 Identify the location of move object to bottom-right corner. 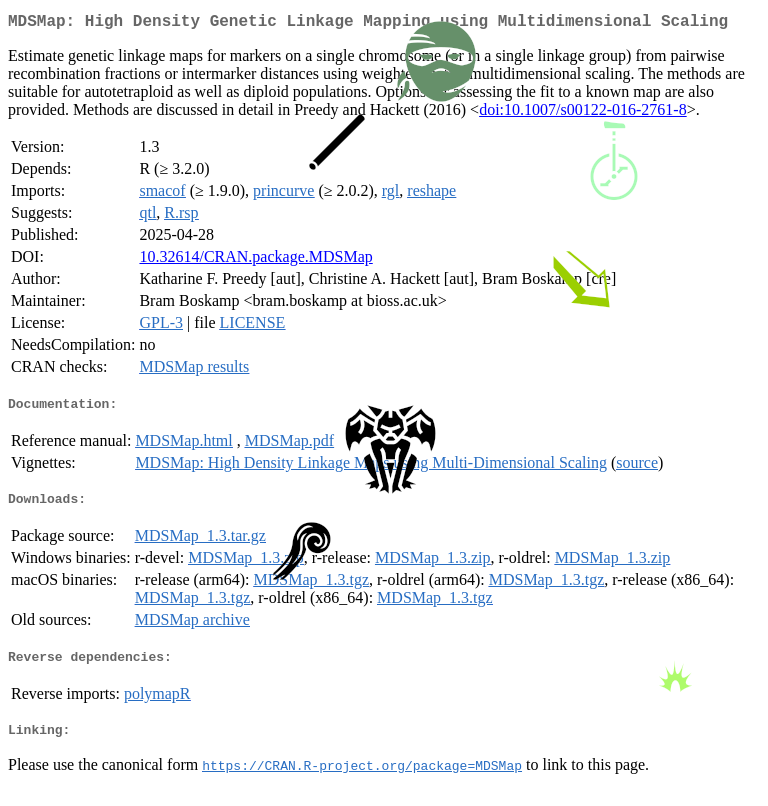
(581, 279).